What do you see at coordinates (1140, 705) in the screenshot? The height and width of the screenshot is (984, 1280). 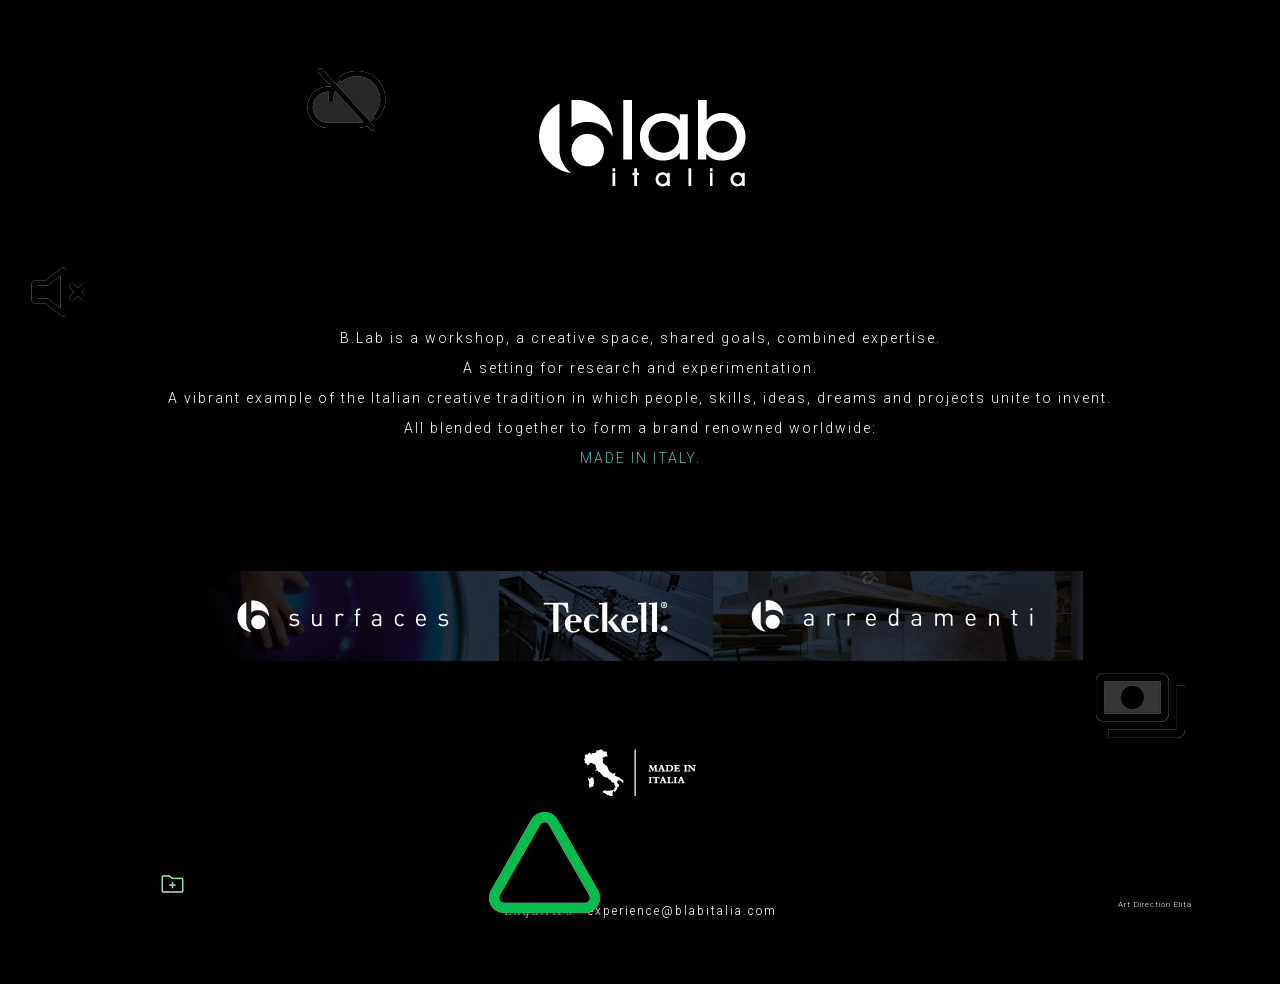 I see `access payment methods` at bounding box center [1140, 705].